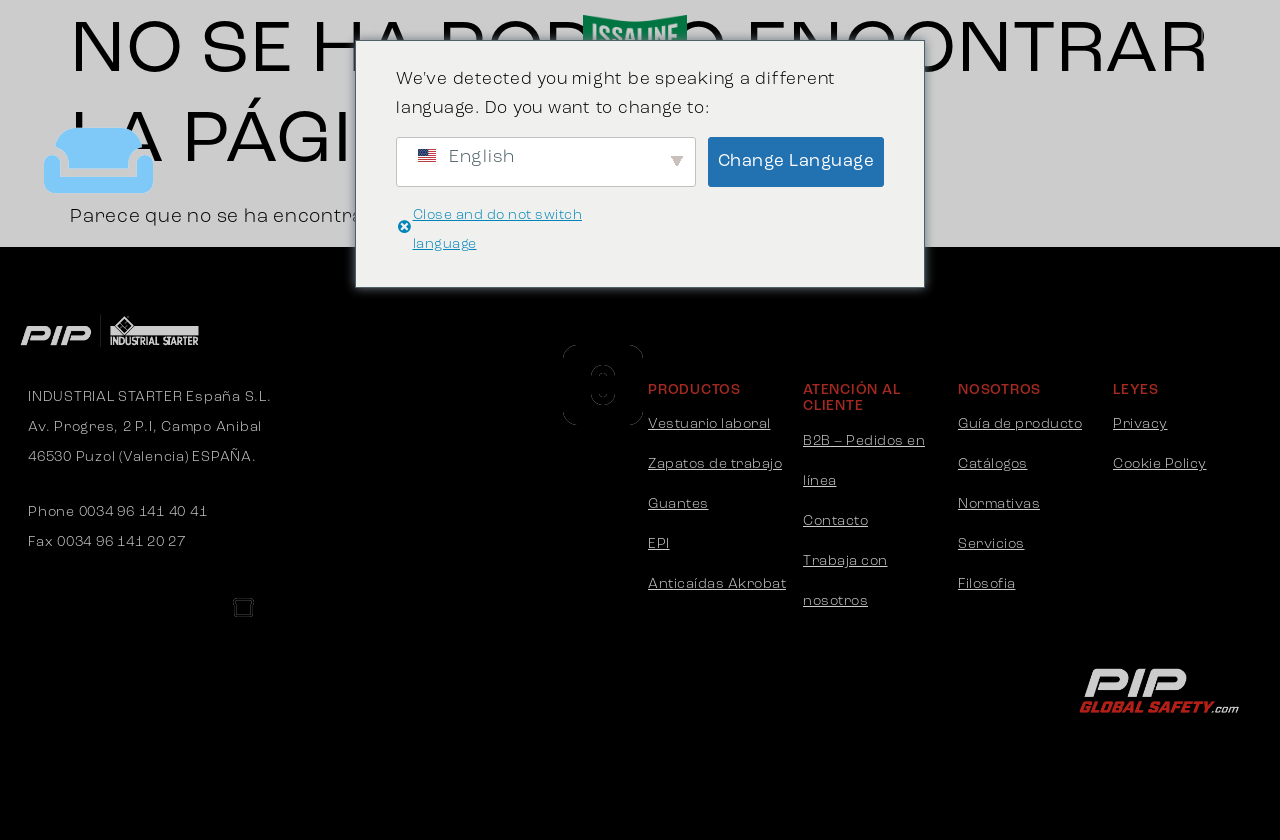  I want to click on browse bakery or bread products, so click(243, 607).